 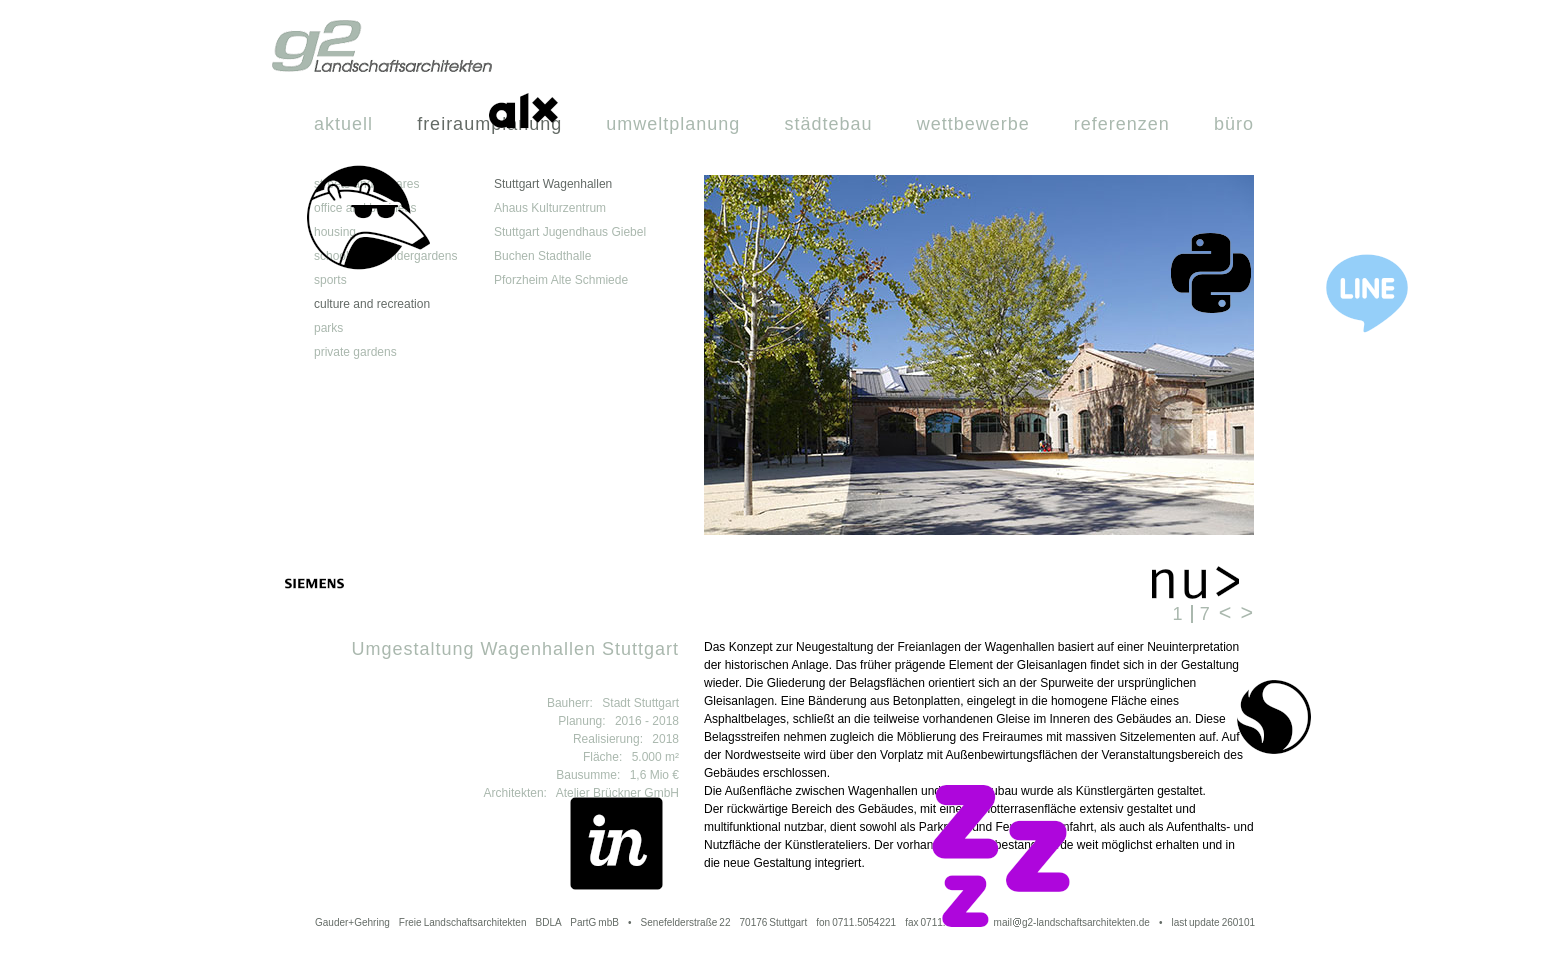 What do you see at coordinates (1195, 582) in the screenshot?
I see `nushell application logo` at bounding box center [1195, 582].